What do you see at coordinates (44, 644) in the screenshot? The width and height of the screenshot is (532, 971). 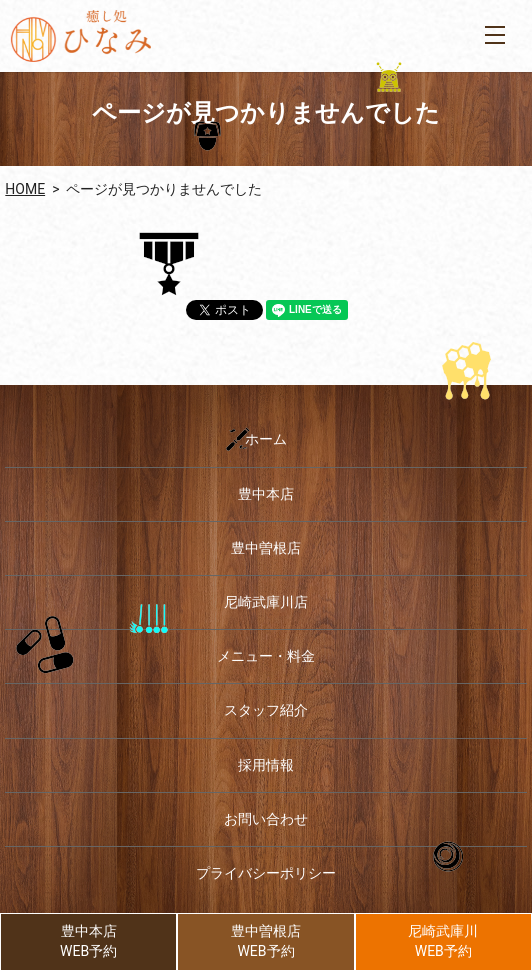 I see `indicates medication or pharmaceutical content` at bounding box center [44, 644].